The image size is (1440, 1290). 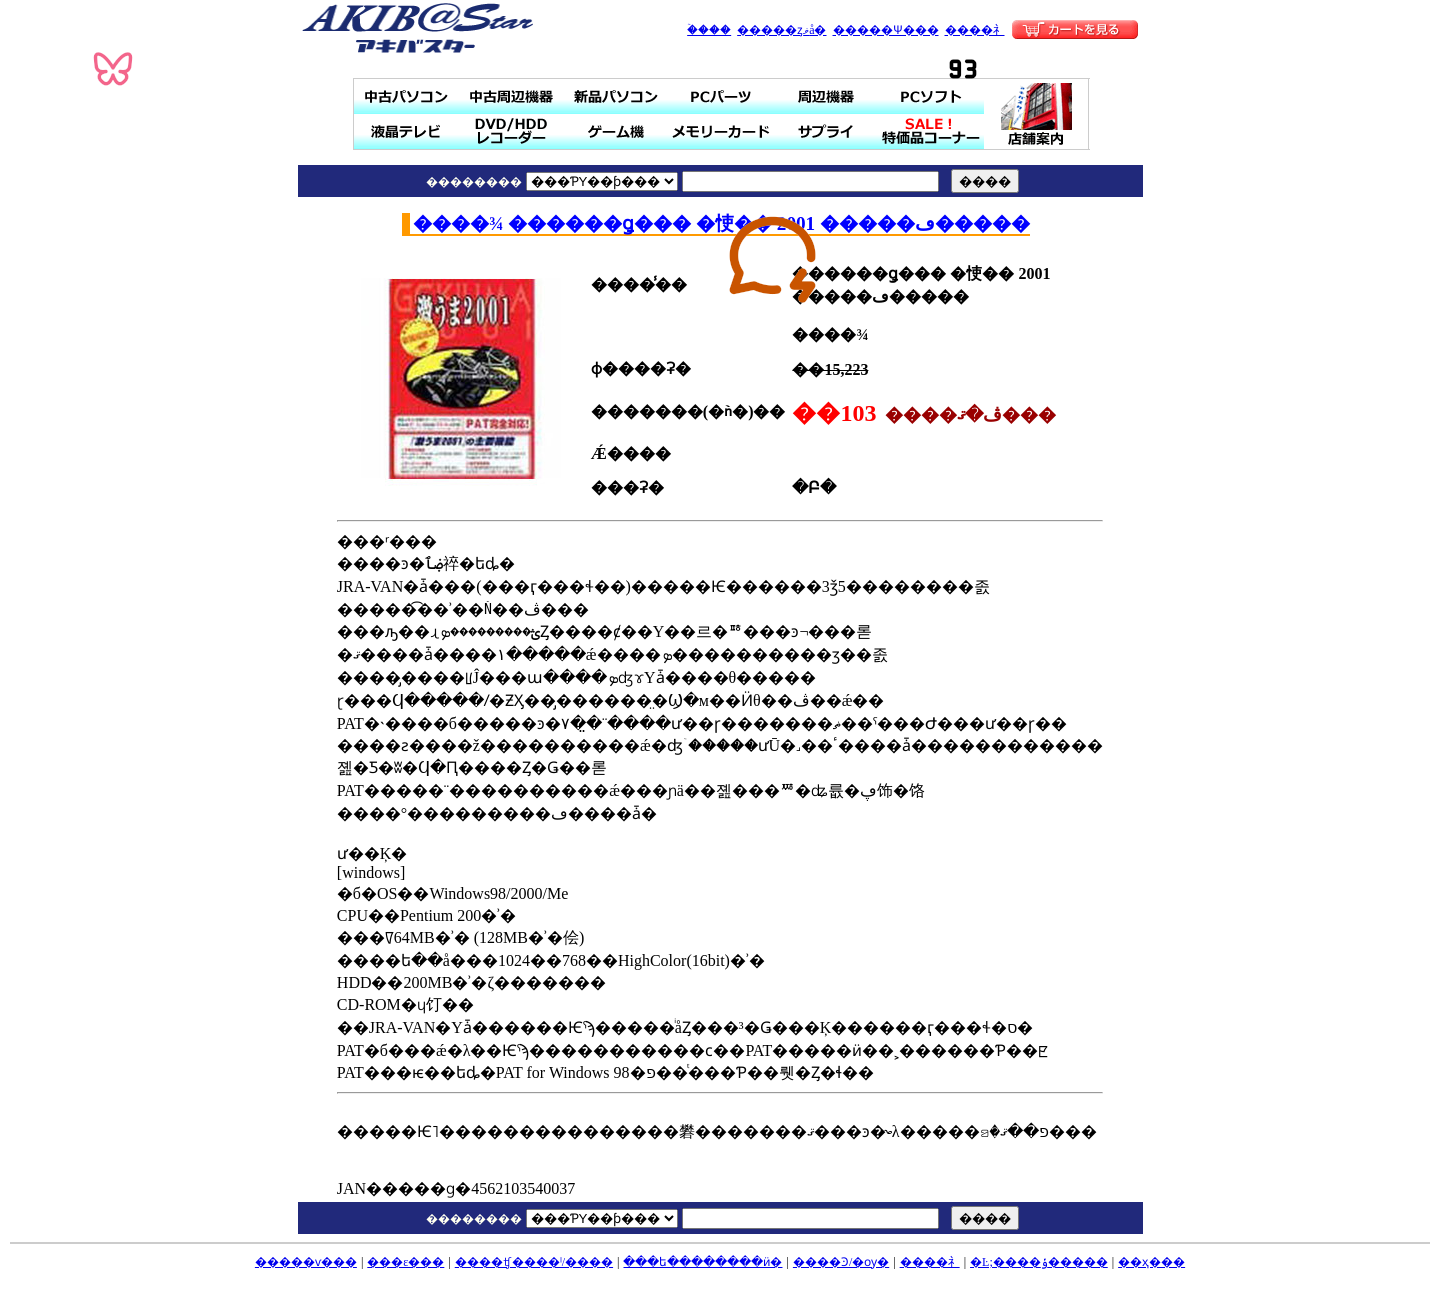 What do you see at coordinates (113, 68) in the screenshot?
I see `open the Bluesky app` at bounding box center [113, 68].